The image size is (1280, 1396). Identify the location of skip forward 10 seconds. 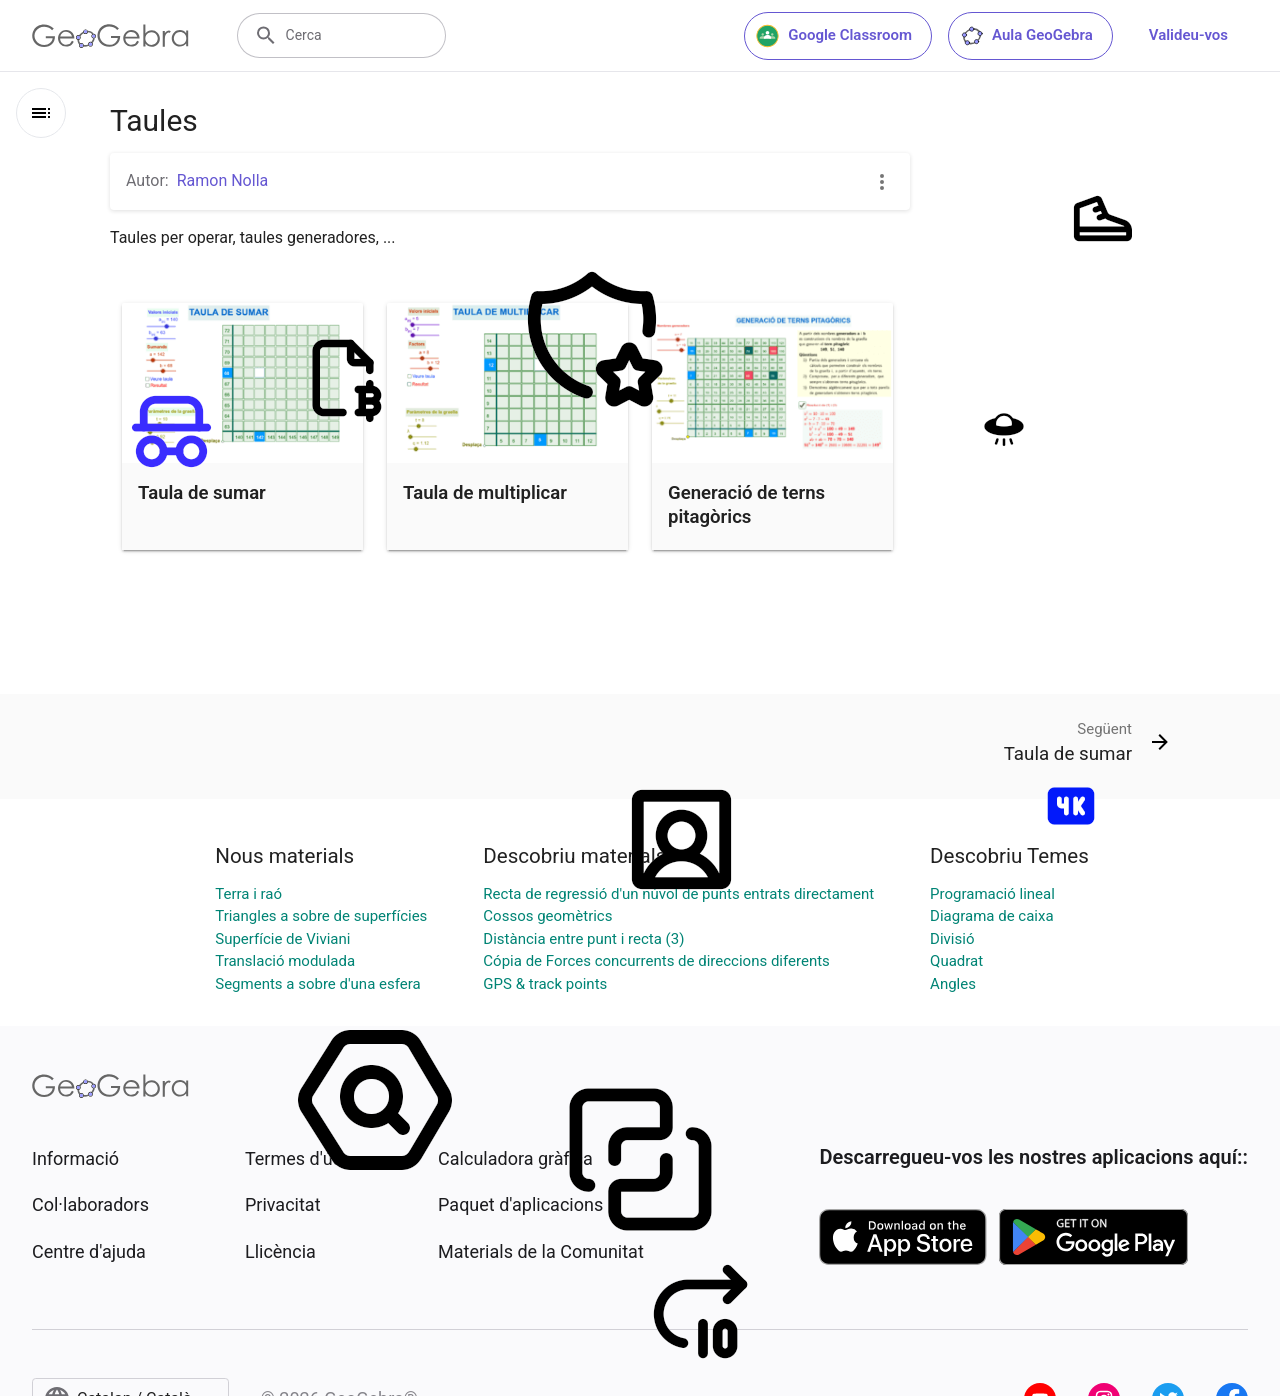
(703, 1314).